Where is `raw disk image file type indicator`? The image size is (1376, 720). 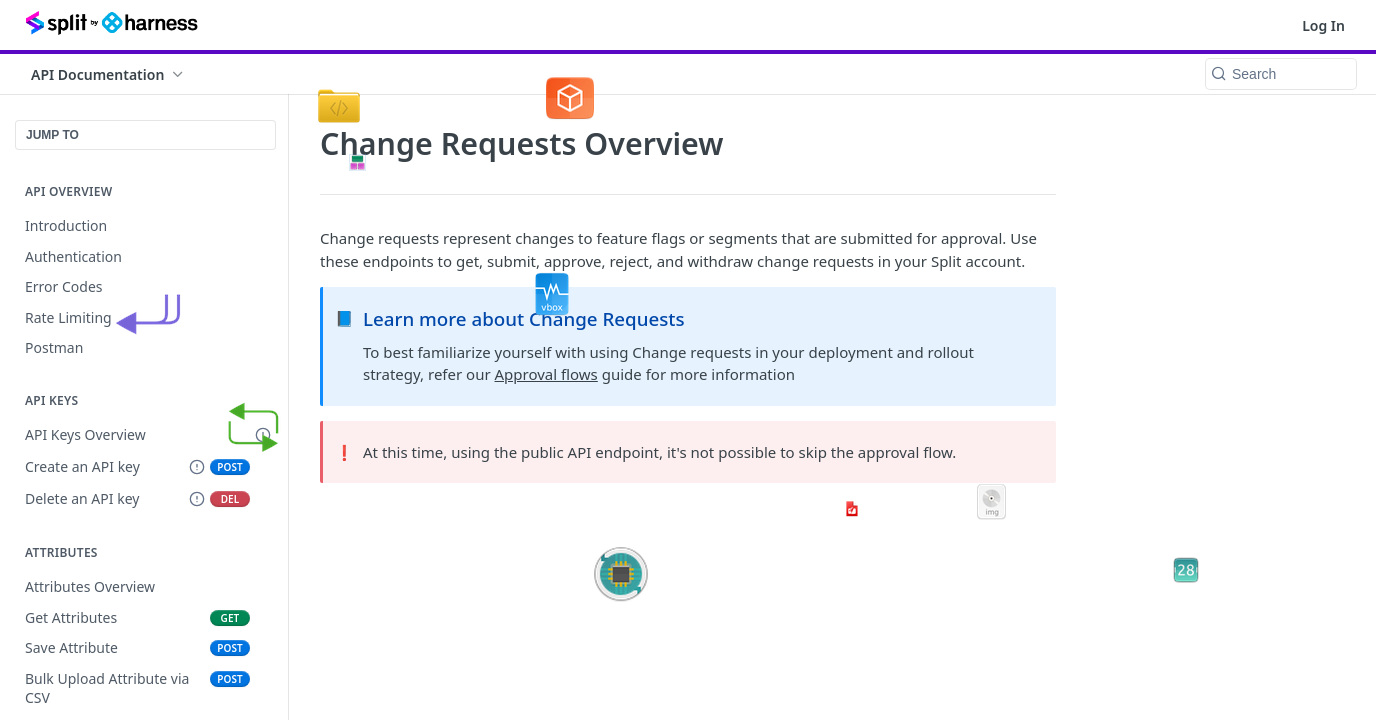
raw disk image file type indicator is located at coordinates (991, 501).